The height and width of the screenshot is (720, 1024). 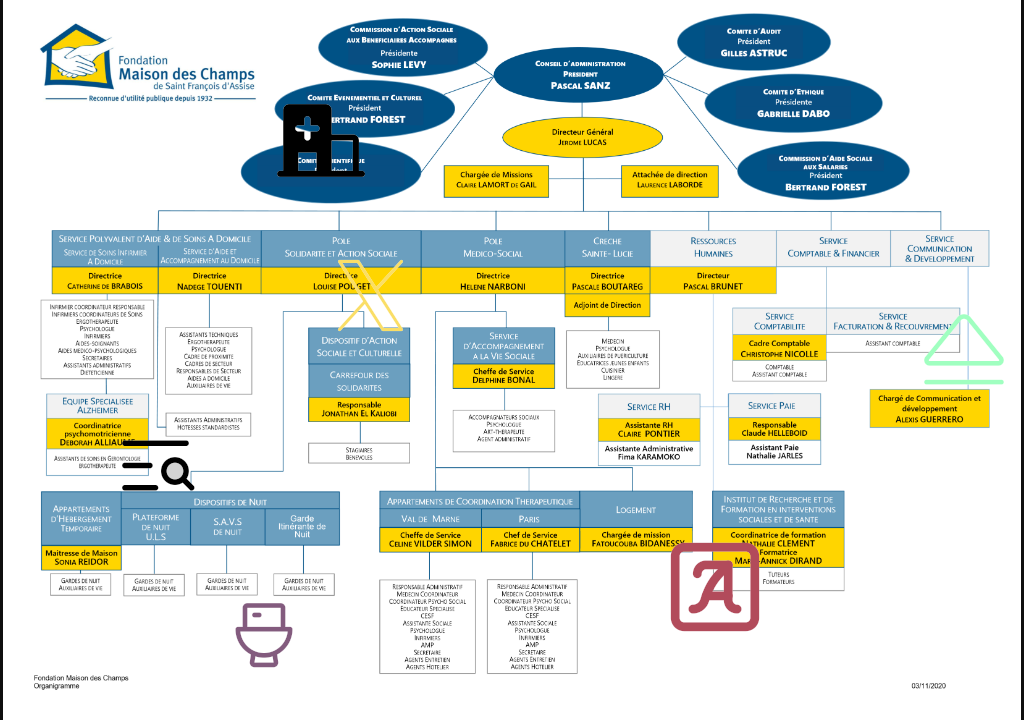 I want to click on search within a list or document, so click(x=155, y=465).